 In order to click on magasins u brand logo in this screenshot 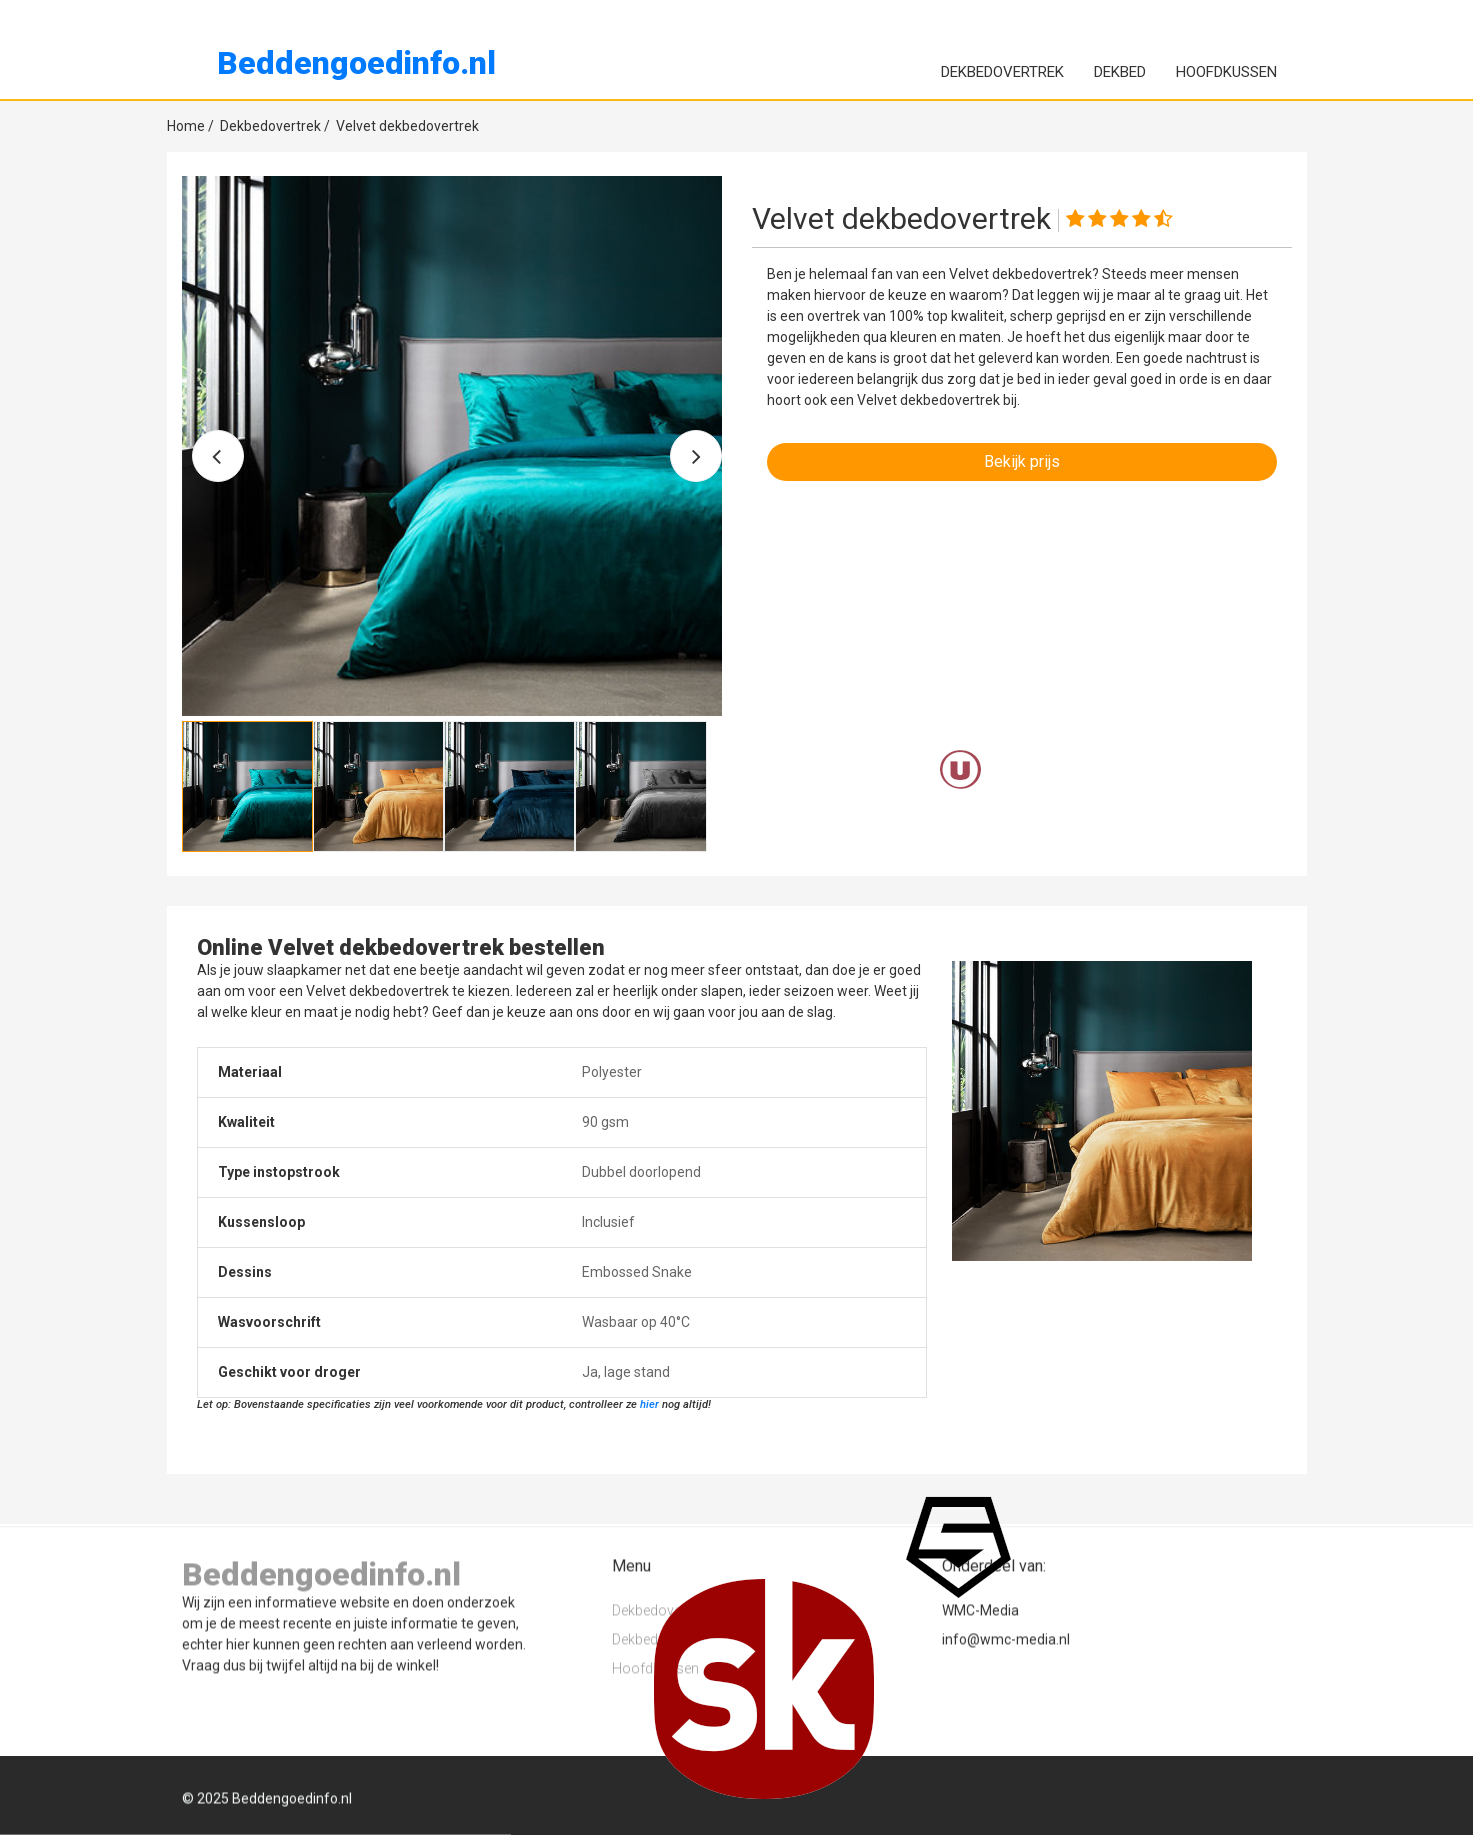, I will do `click(960, 769)`.